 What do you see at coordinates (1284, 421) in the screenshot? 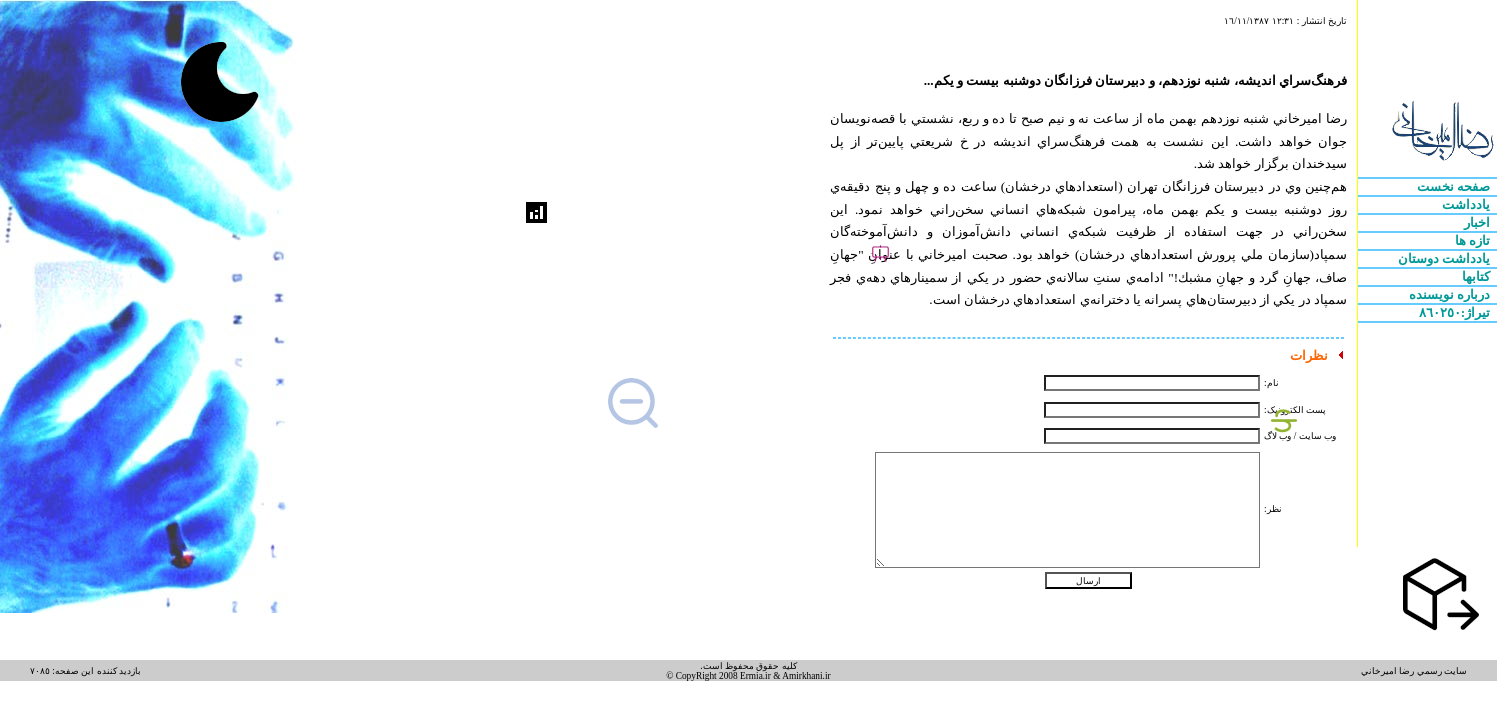
I see `apply strikethrough formatting to selected text` at bounding box center [1284, 421].